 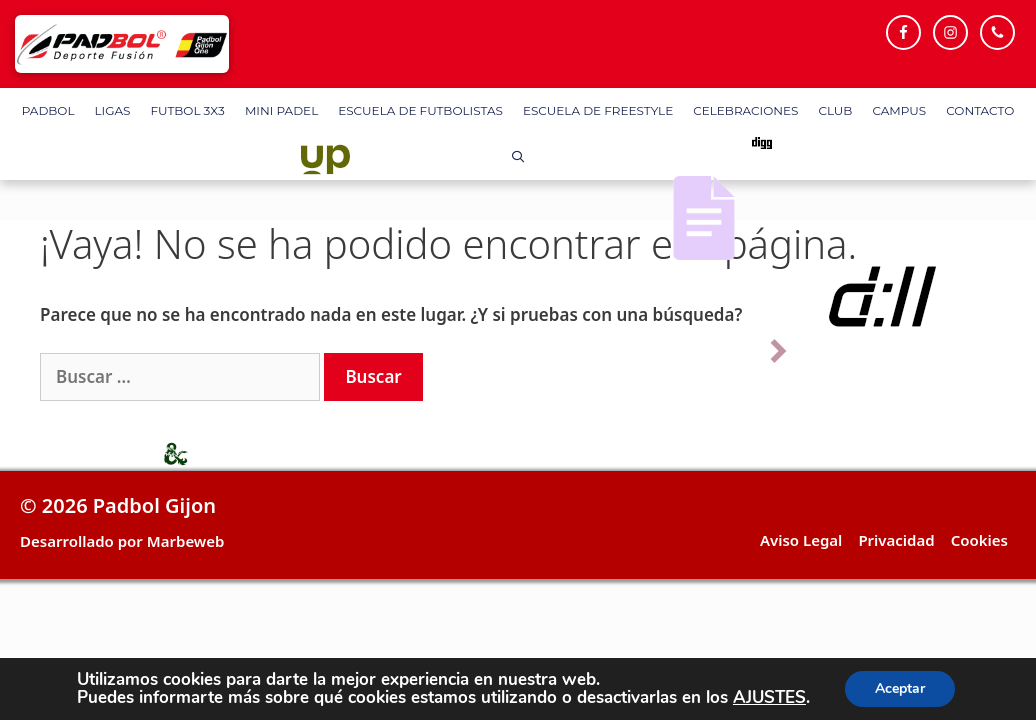 What do you see at coordinates (762, 143) in the screenshot?
I see `digg social news website logo` at bounding box center [762, 143].